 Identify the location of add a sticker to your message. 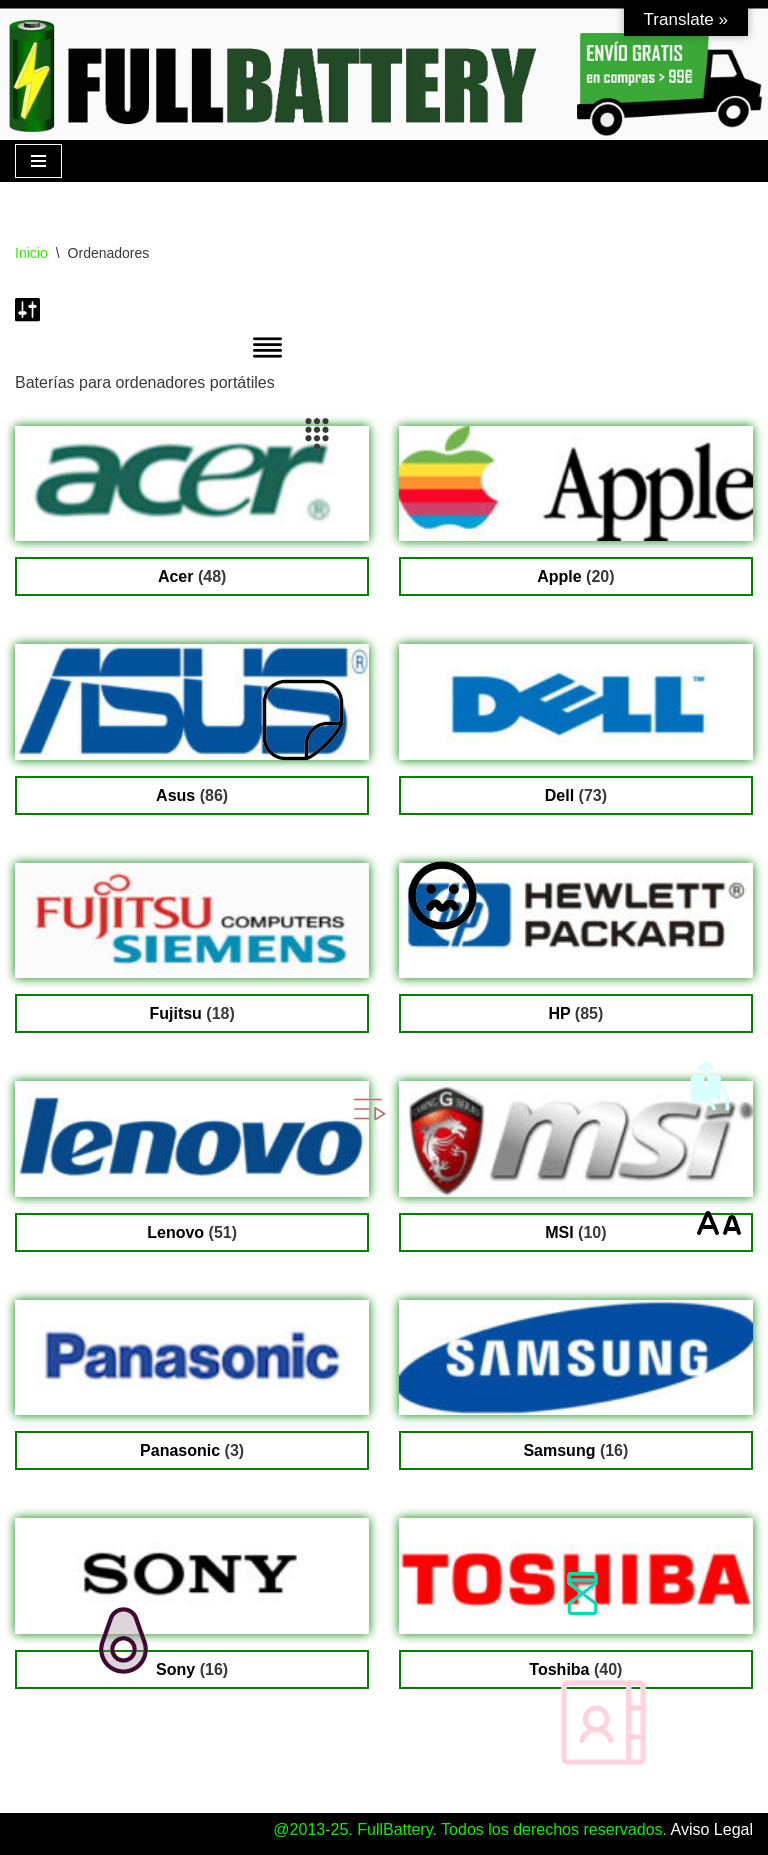
(303, 720).